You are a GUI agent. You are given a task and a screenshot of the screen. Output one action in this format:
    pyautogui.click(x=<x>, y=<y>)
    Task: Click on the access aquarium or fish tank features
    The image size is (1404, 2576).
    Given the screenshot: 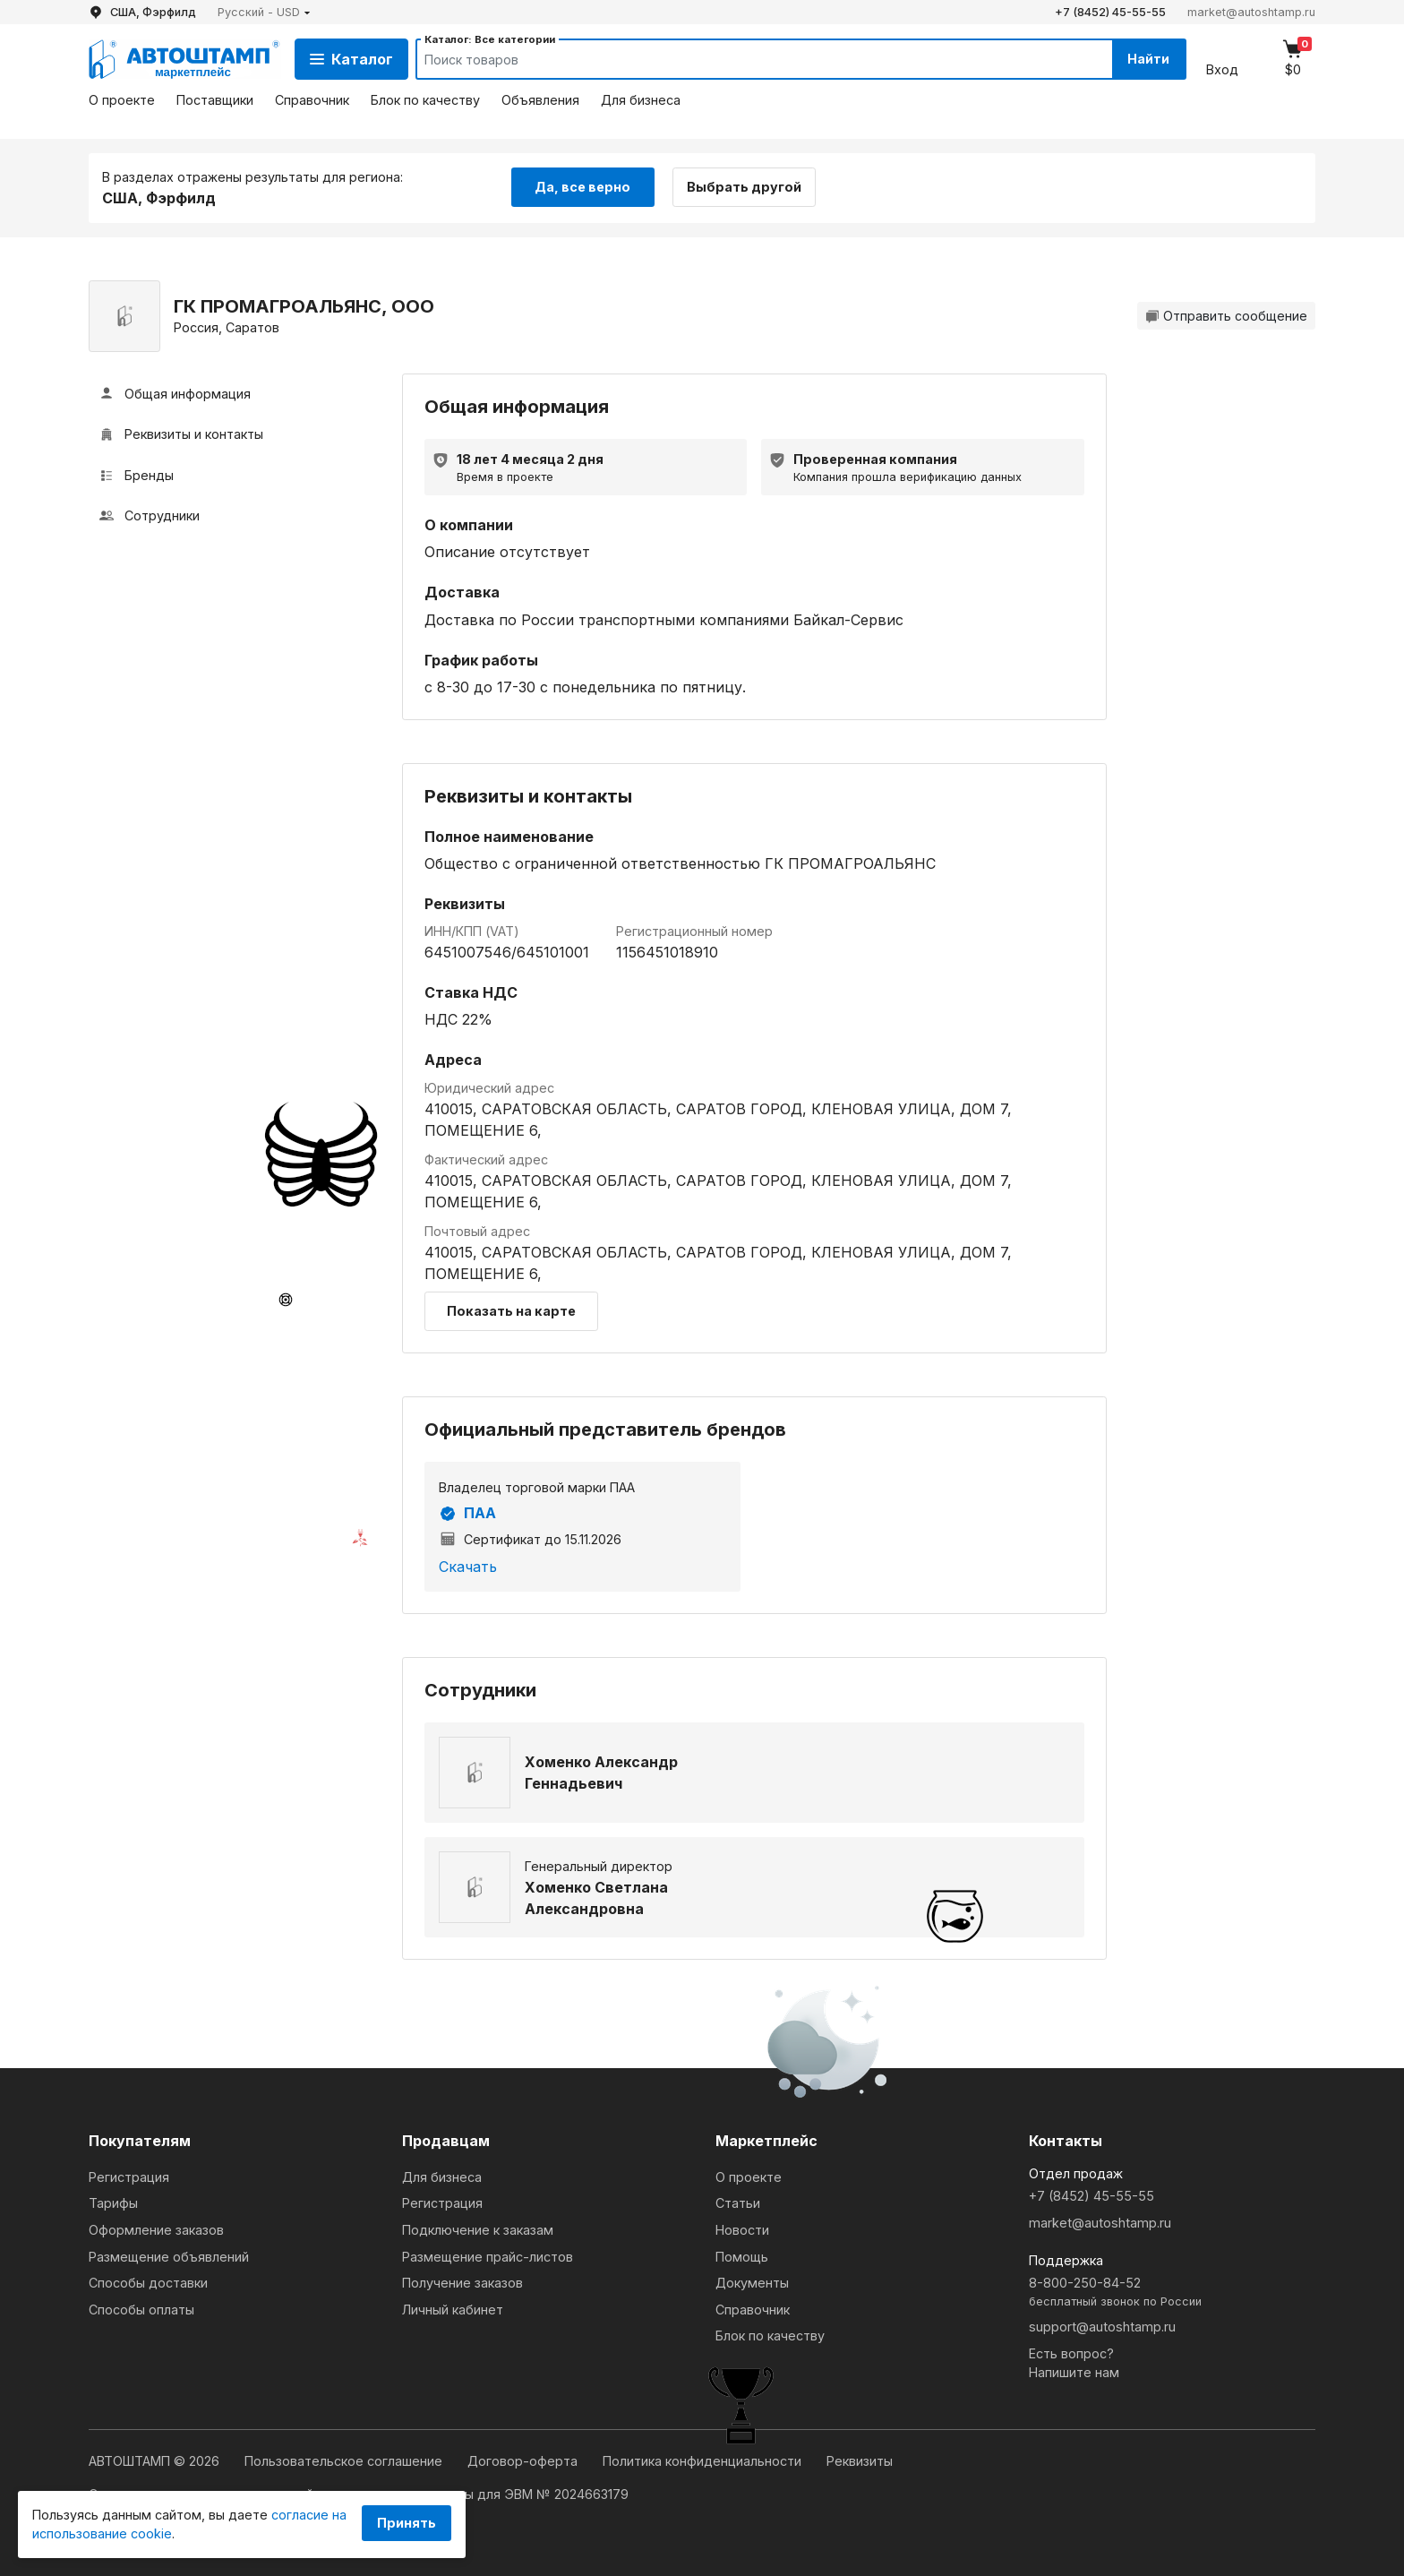 What is the action you would take?
    pyautogui.click(x=955, y=1916)
    